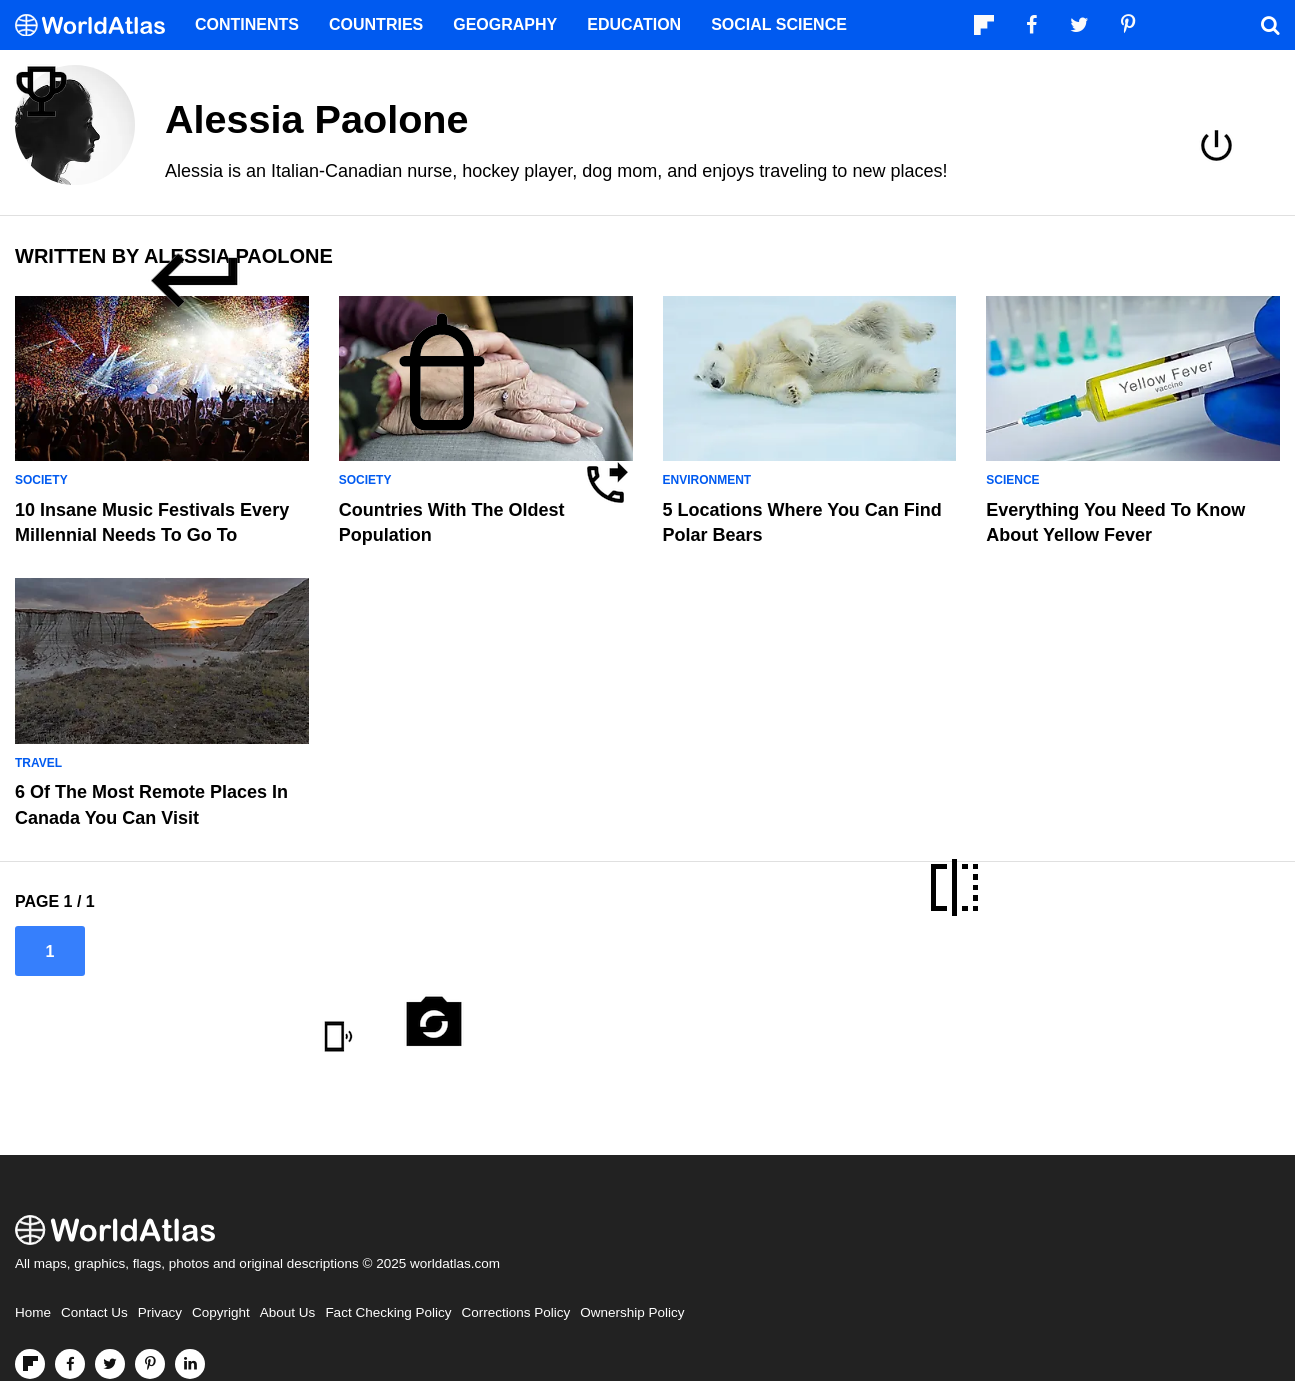 The width and height of the screenshot is (1295, 1381). I want to click on switch to party mode camera filter, so click(434, 1024).